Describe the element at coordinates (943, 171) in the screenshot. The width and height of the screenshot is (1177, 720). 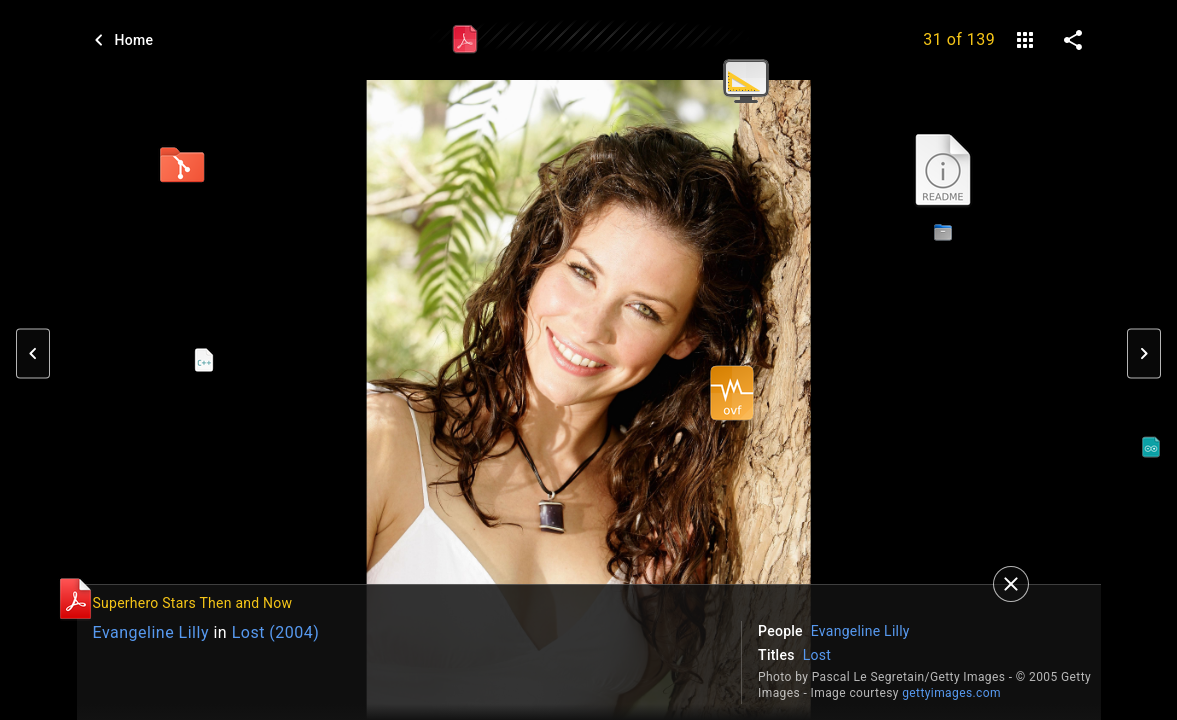
I see `open readme documentation file` at that location.